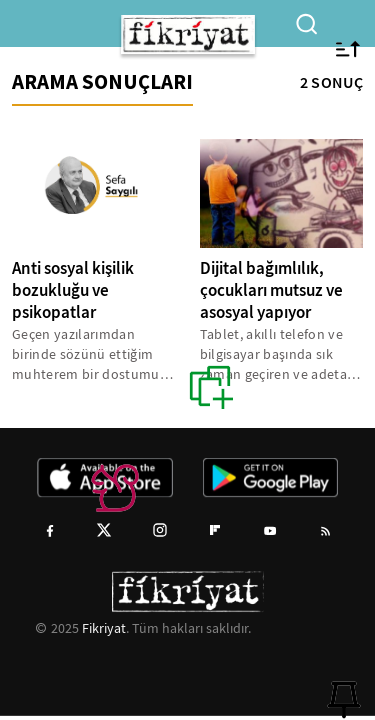 This screenshot has width=375, height=720. What do you see at coordinates (344, 698) in the screenshot?
I see `pin an item to keep it visible` at bounding box center [344, 698].